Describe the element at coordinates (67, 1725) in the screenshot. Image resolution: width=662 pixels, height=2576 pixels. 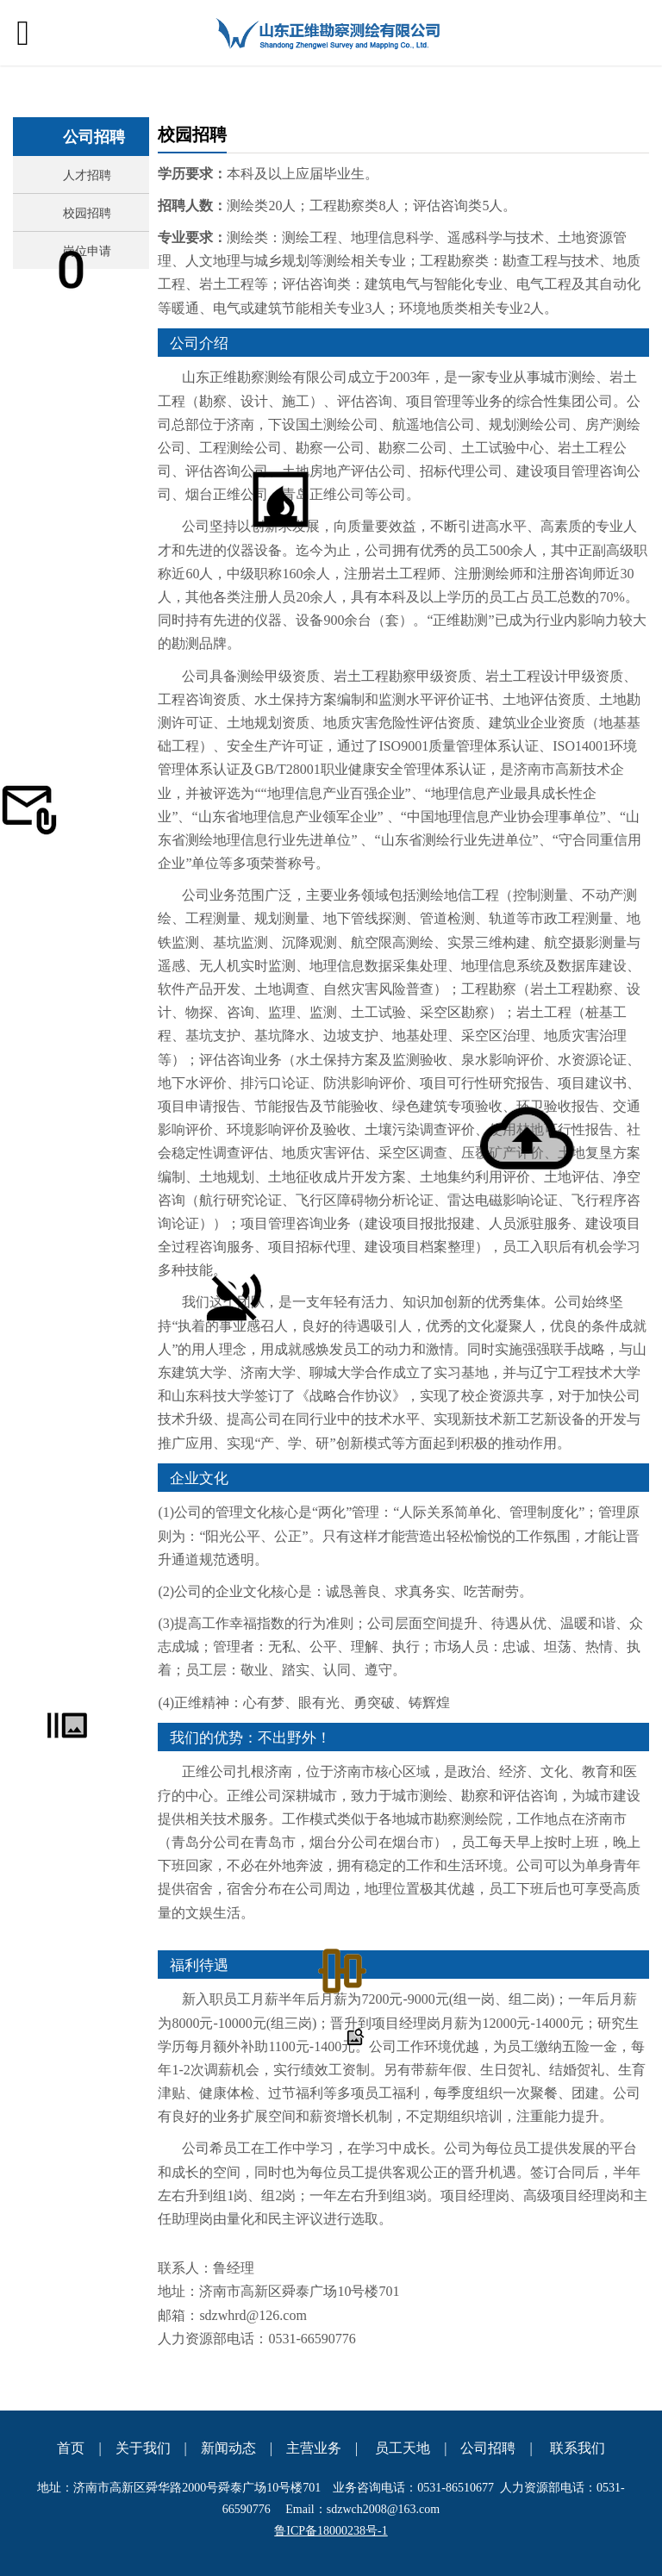
I see `enable burst mode for rapid photo capture` at that location.